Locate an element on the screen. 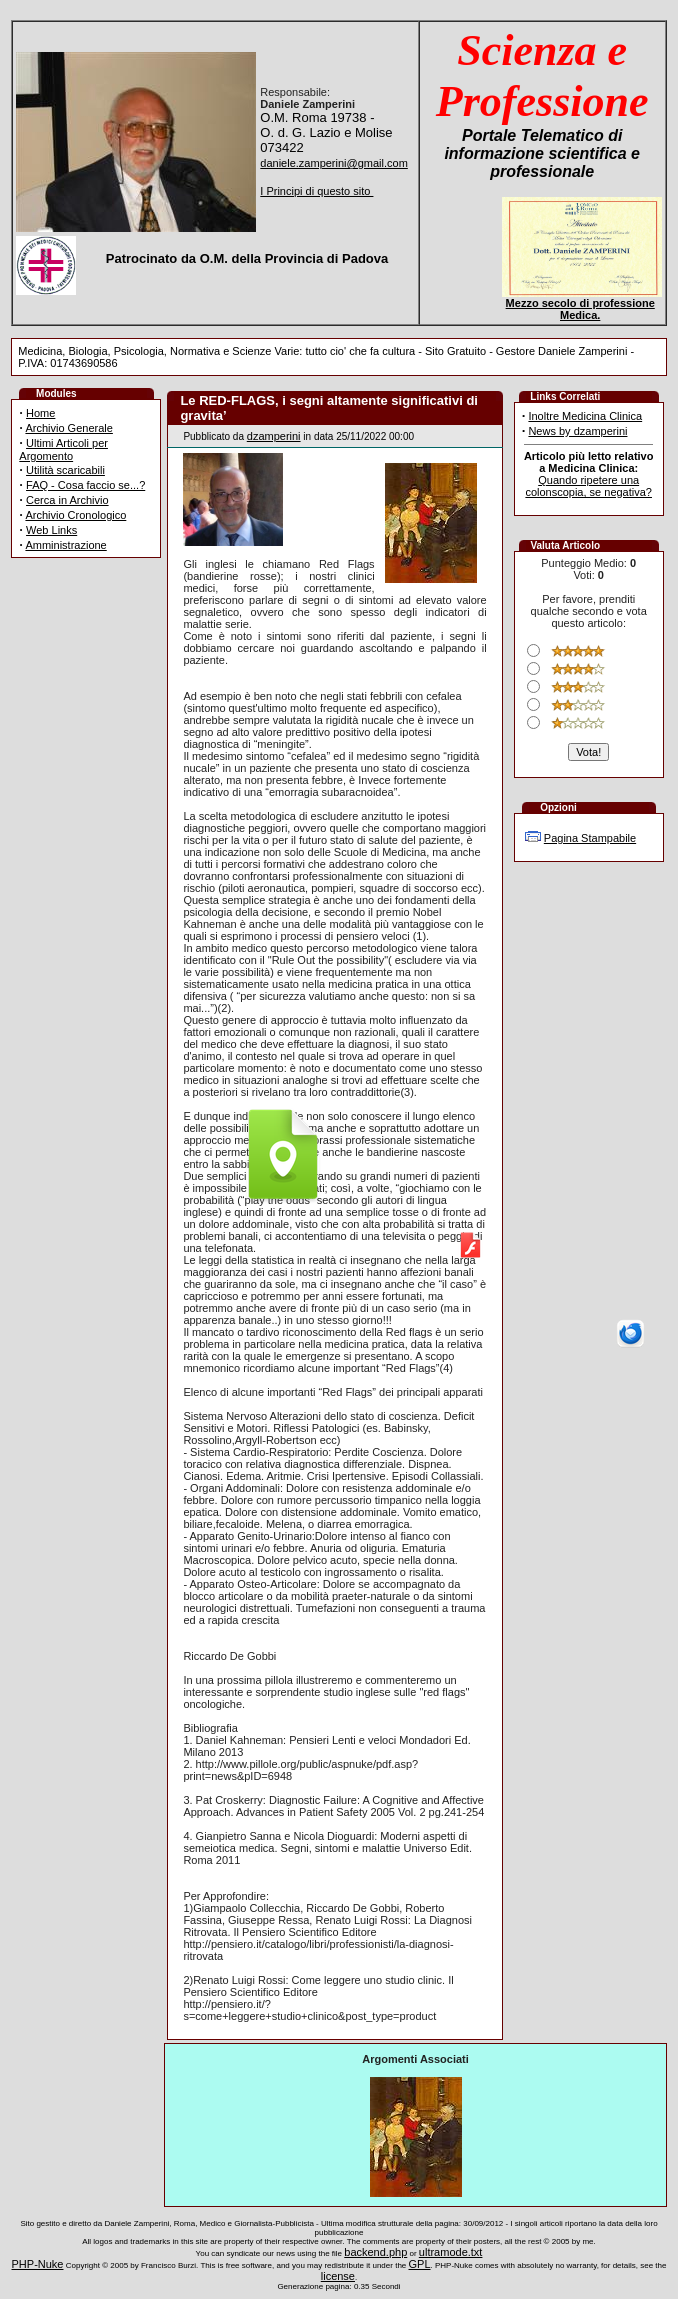  flash video file type indicator is located at coordinates (470, 1245).